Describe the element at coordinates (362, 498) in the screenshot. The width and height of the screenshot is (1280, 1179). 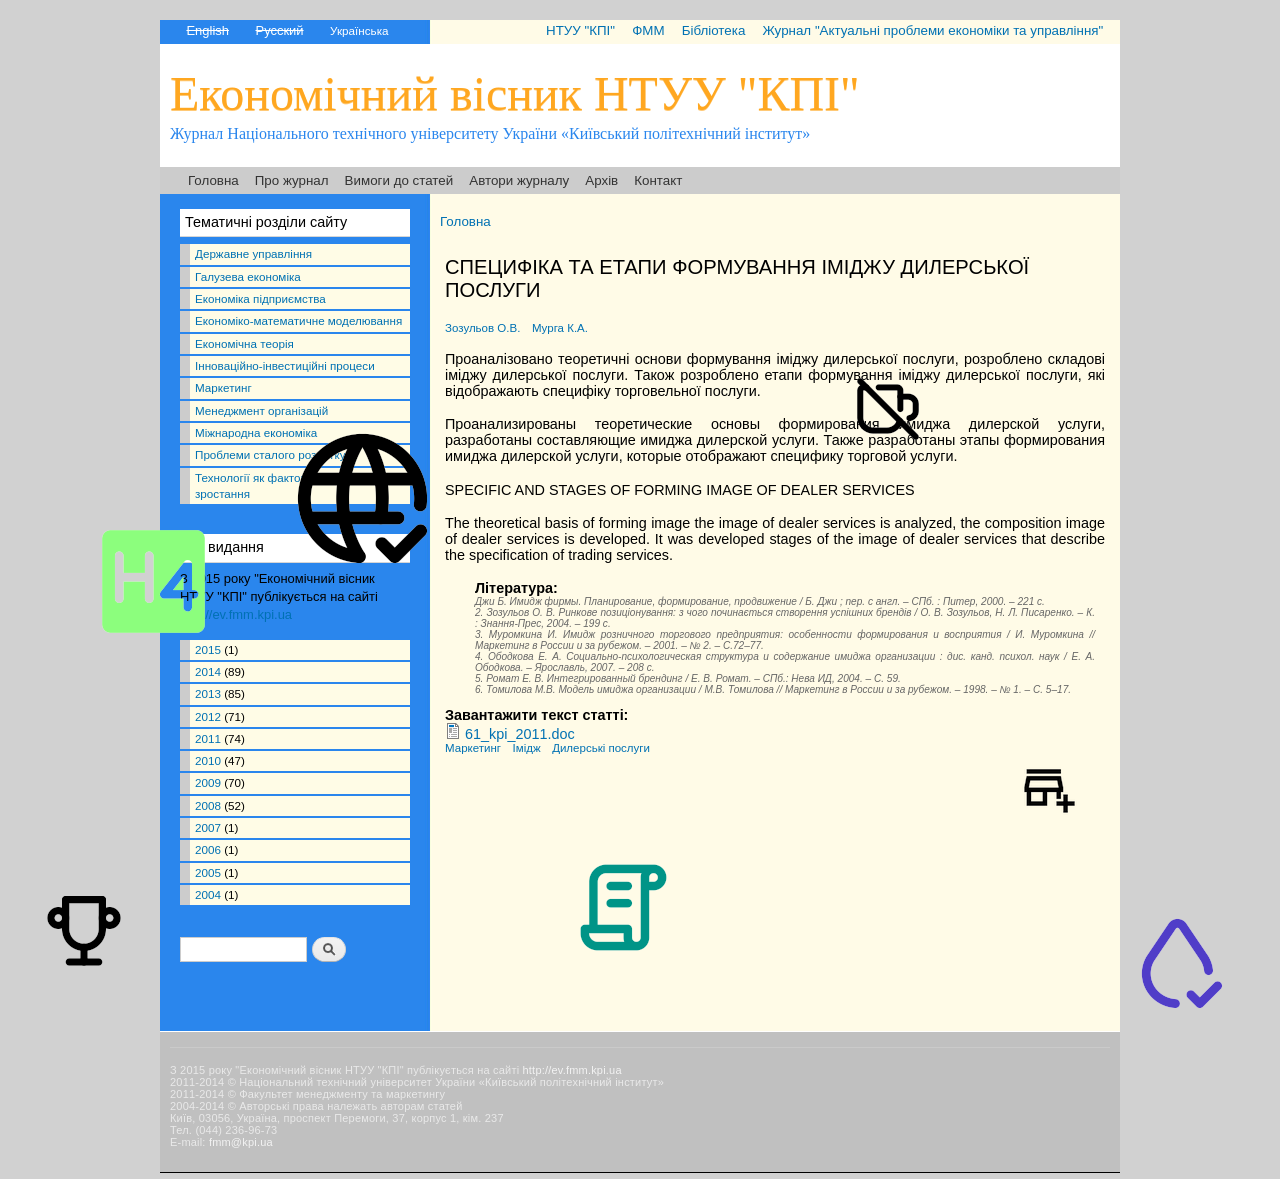
I see `website or domain verified` at that location.